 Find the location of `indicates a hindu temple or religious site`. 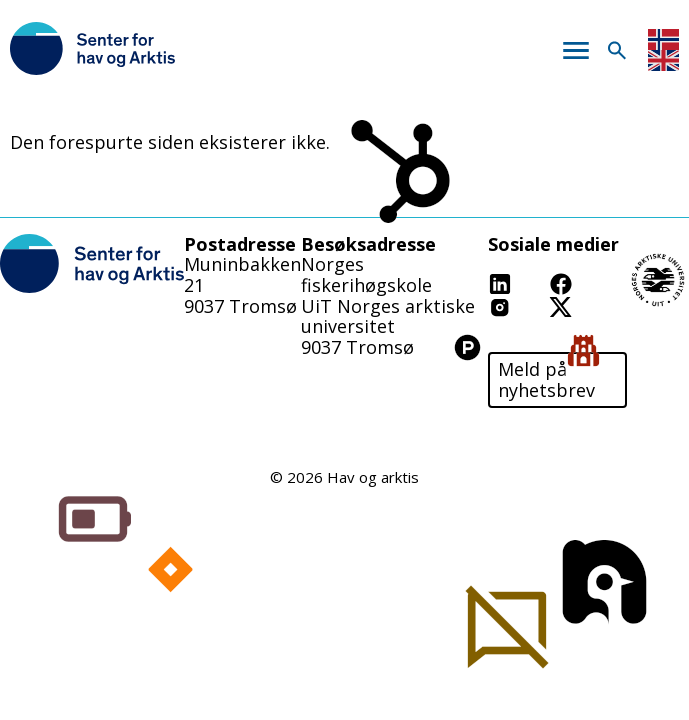

indicates a hindu temple or religious site is located at coordinates (583, 350).